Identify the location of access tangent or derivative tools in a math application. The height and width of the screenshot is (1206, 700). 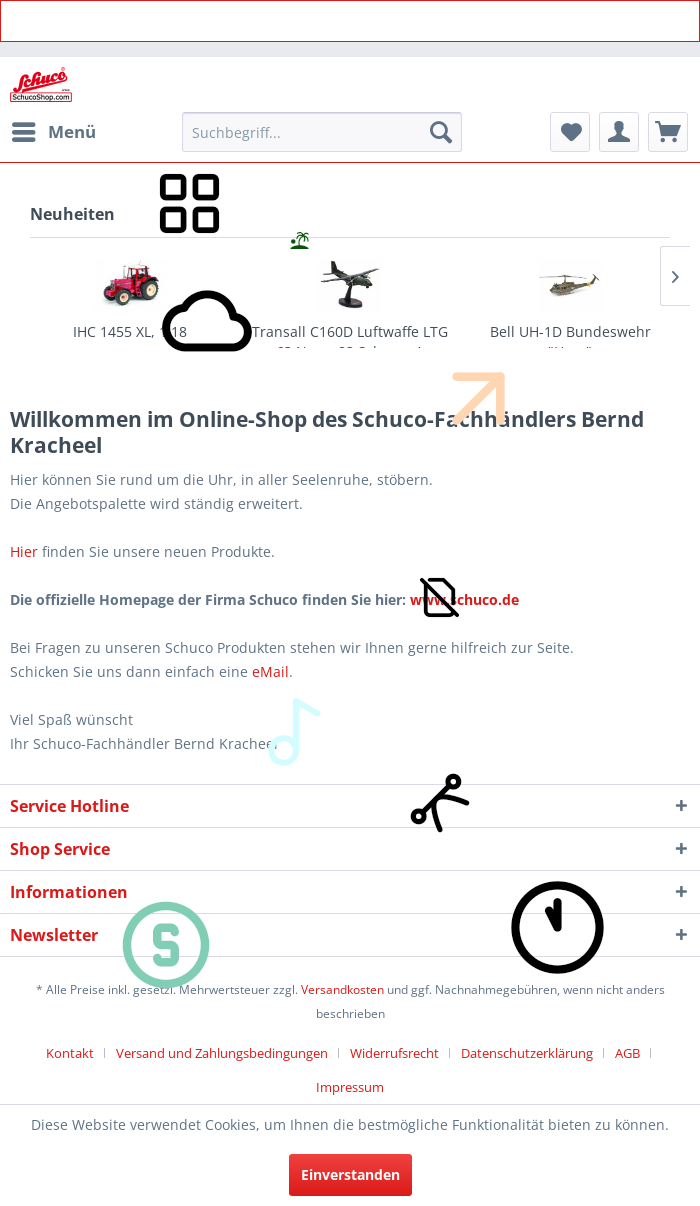
(440, 803).